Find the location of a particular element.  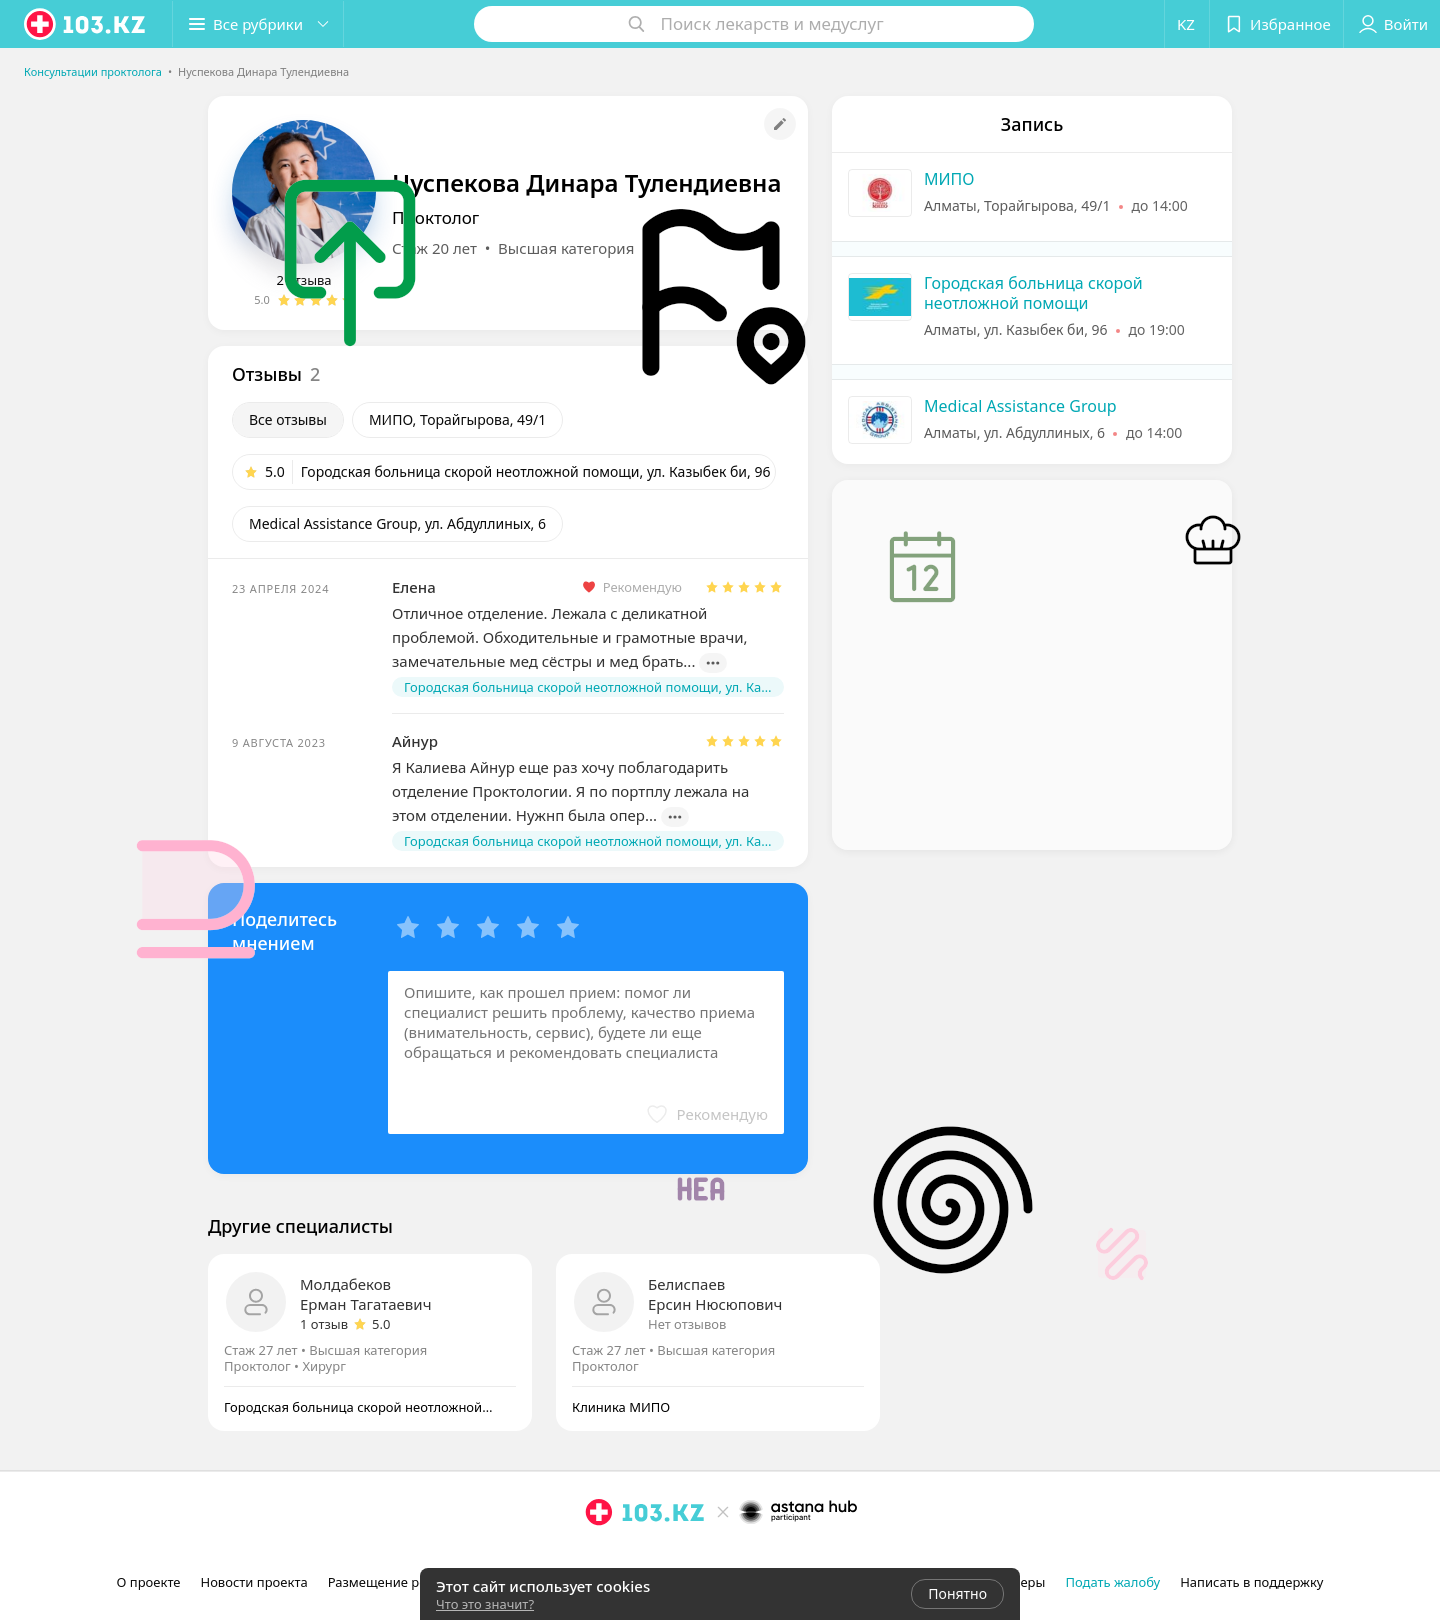

indicates HTTP HEAD request method is located at coordinates (701, 1189).